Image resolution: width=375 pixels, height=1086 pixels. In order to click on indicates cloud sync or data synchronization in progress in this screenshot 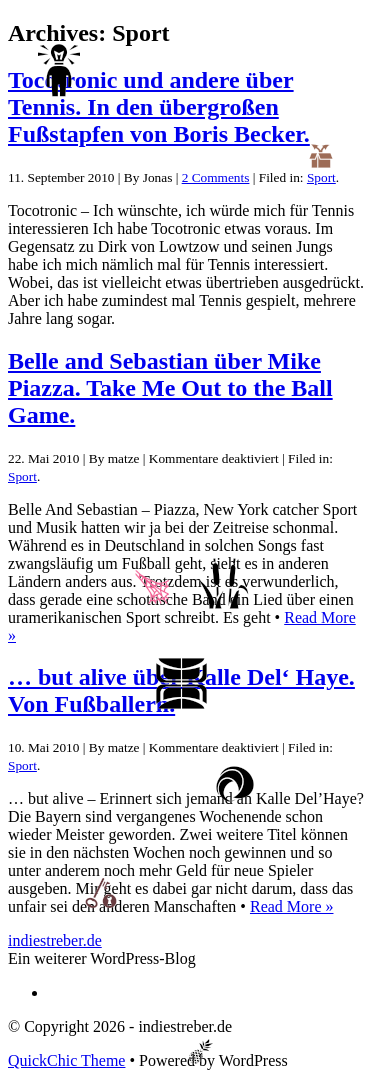, I will do `click(235, 784)`.